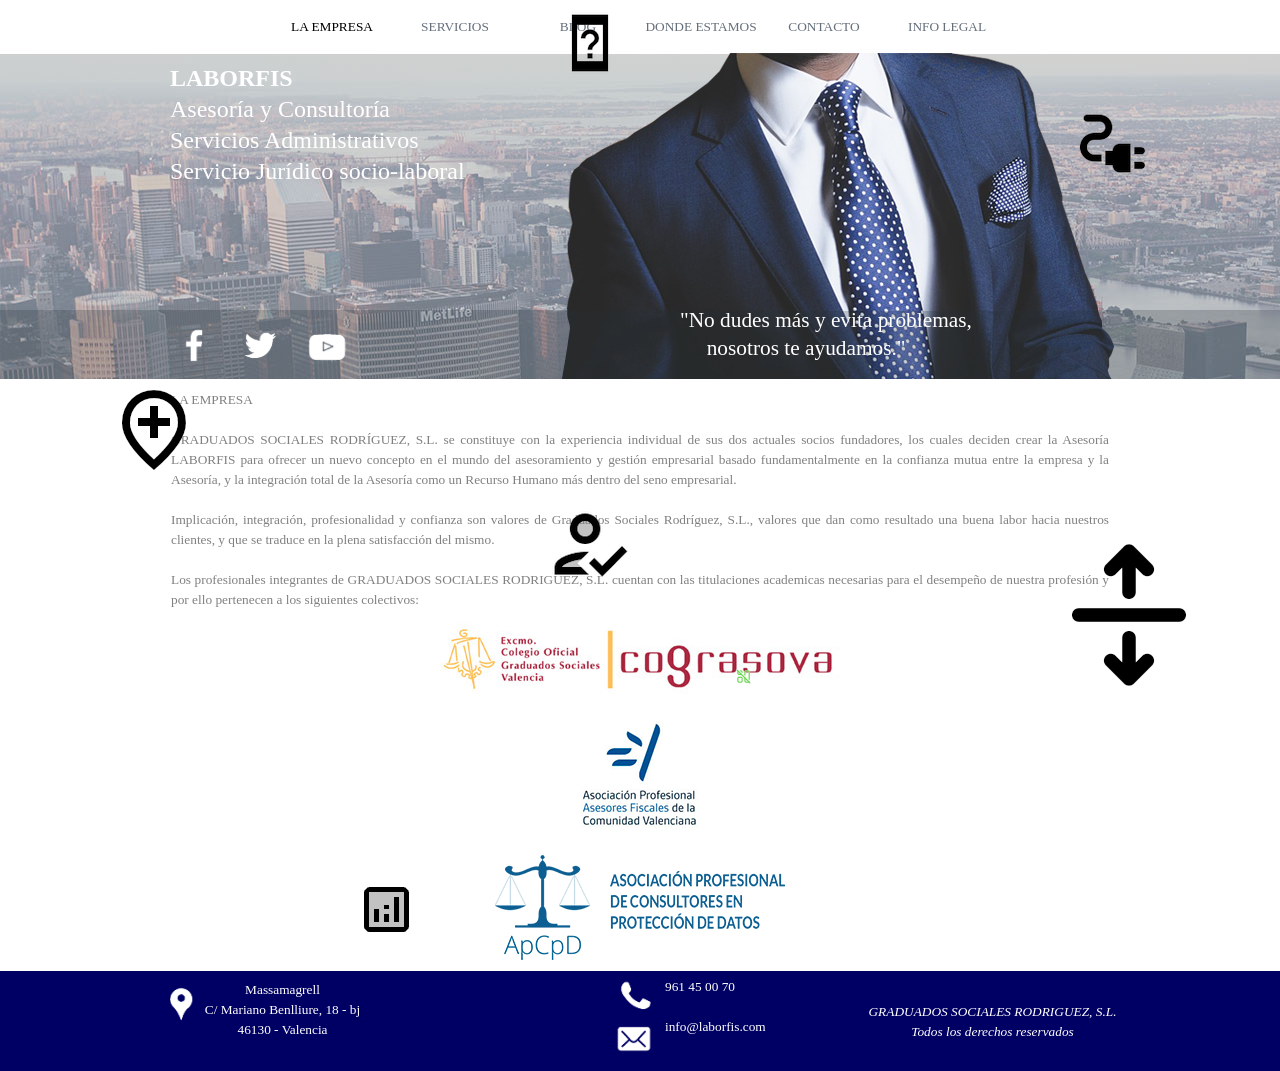 This screenshot has height=1071, width=1280. I want to click on add a new location pin, so click(154, 430).